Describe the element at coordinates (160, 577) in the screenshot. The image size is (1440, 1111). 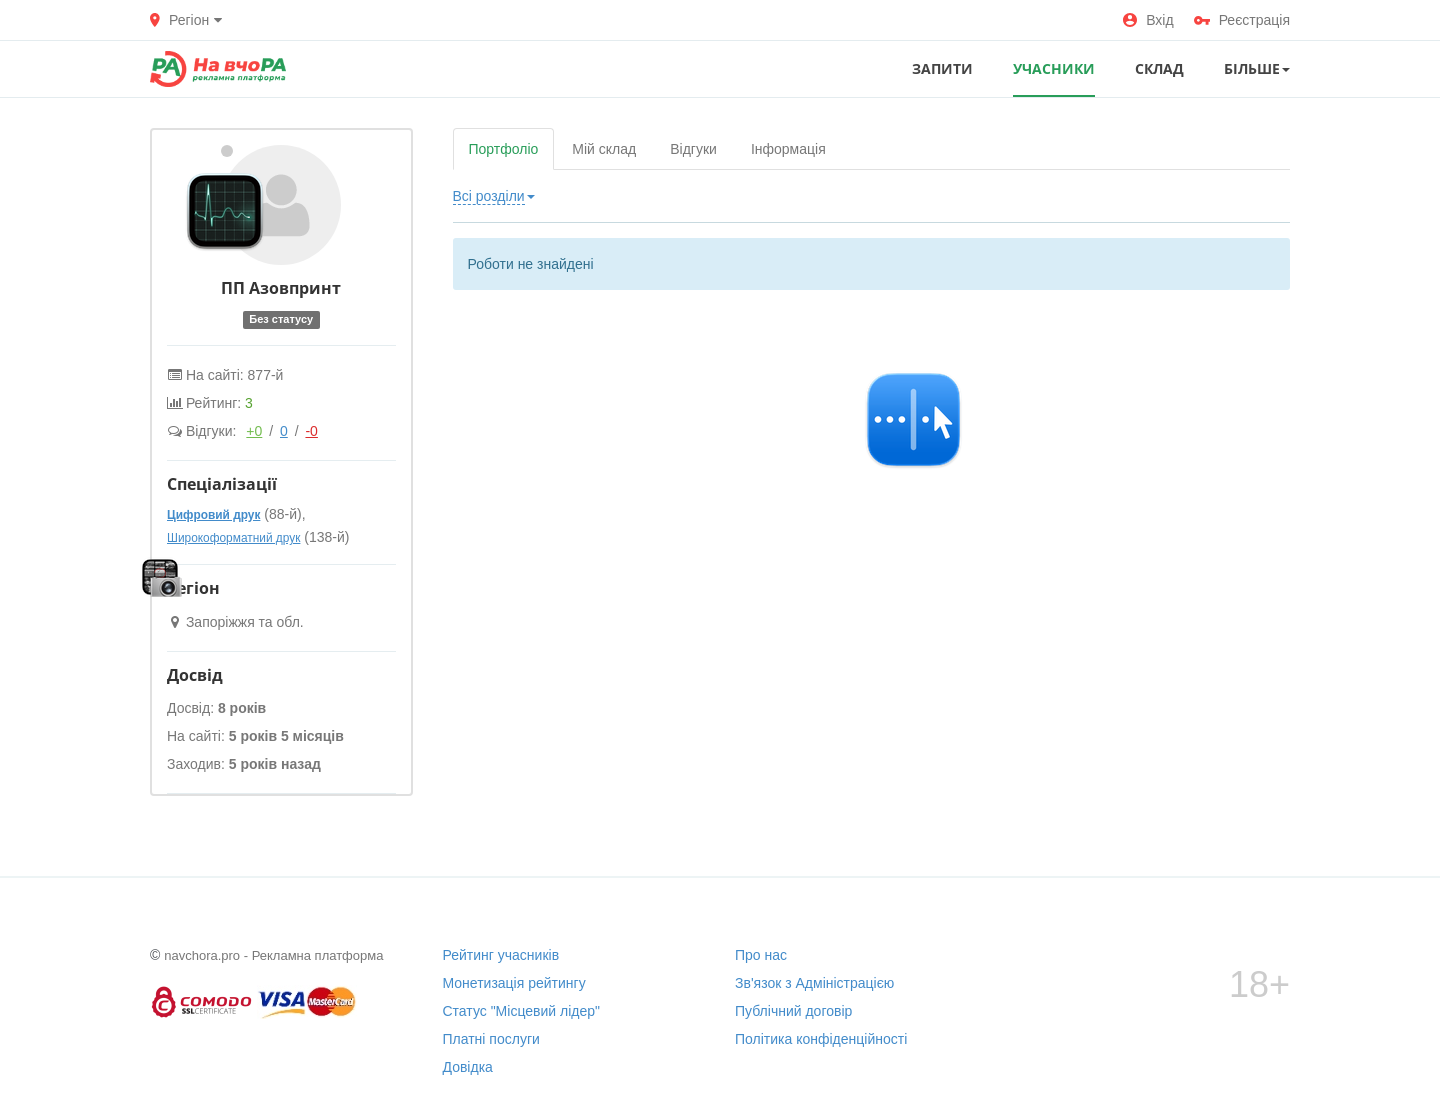
I see `open Image Capture to import photos from connected devices` at that location.